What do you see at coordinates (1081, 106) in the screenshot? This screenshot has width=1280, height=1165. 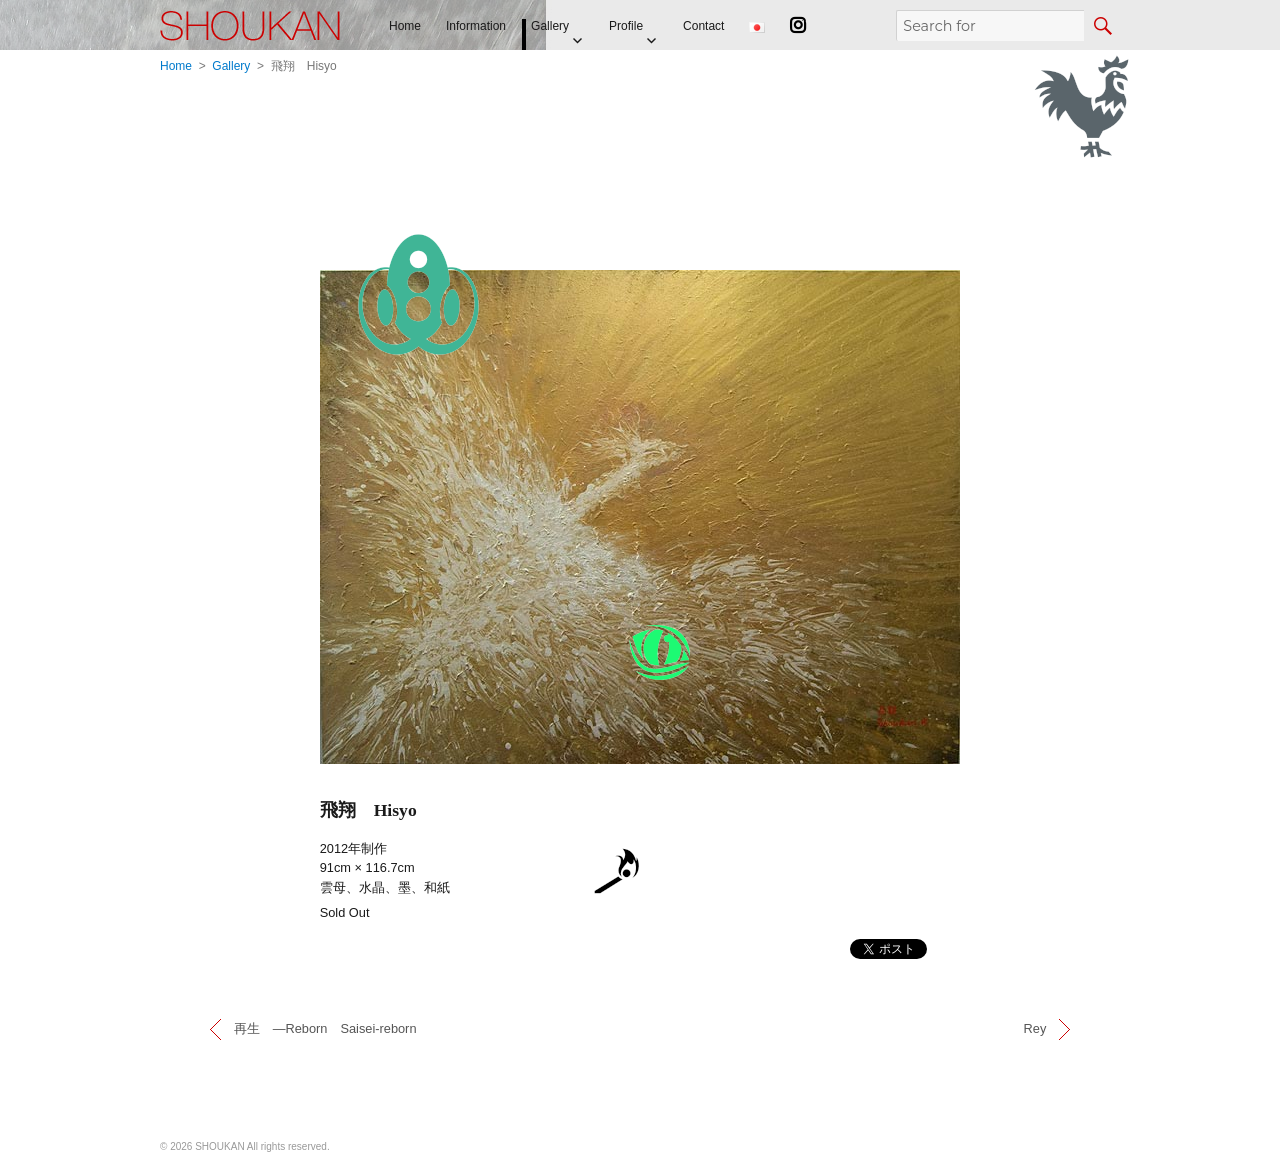 I see `indicates morning alarm or wake-up feature` at bounding box center [1081, 106].